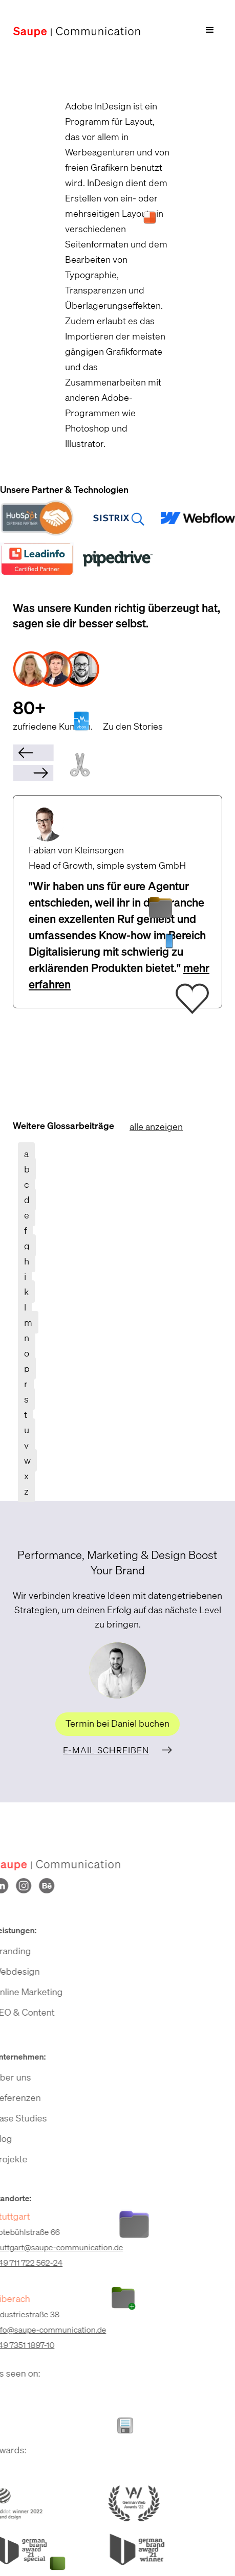 The height and width of the screenshot is (2576, 235). I want to click on virtualbox virtual machine configuration file, so click(81, 721).